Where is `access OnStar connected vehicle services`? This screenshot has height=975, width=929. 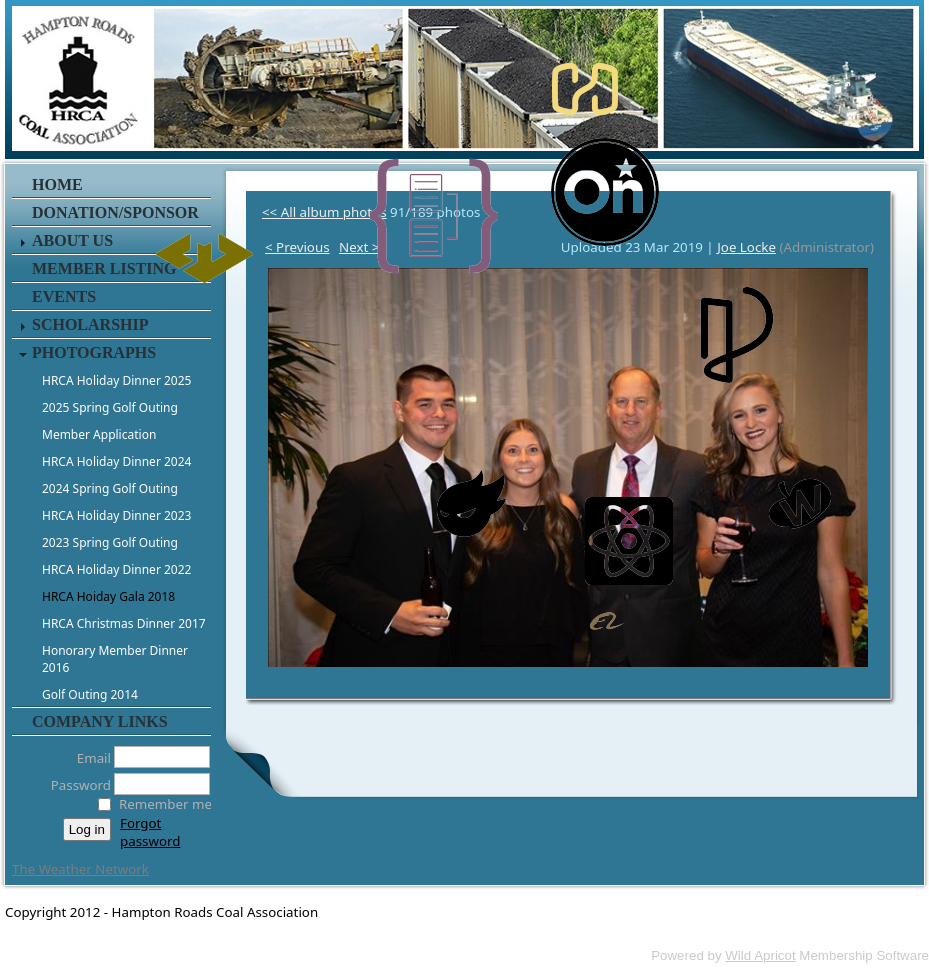 access OnStar connected vehicle services is located at coordinates (605, 192).